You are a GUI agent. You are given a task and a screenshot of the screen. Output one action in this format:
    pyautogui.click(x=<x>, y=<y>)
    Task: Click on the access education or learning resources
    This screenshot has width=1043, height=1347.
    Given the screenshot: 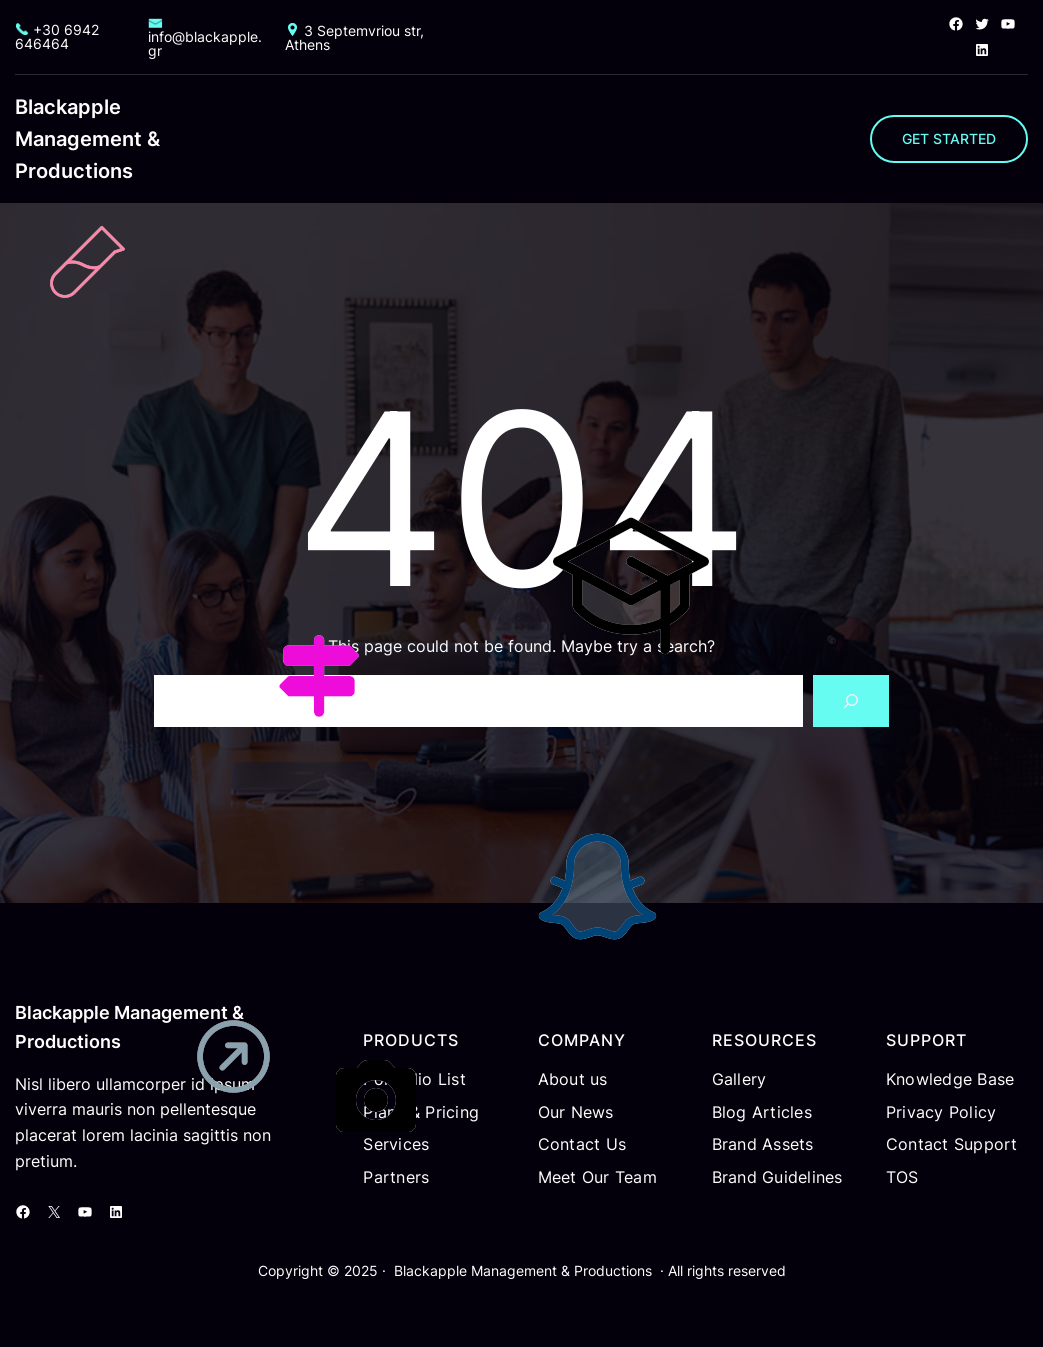 What is the action you would take?
    pyautogui.click(x=631, y=581)
    